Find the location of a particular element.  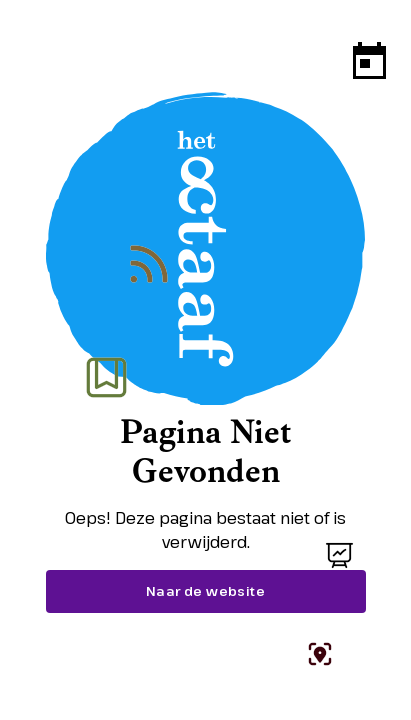

activate live view mode for real-time location tracking is located at coordinates (320, 654).